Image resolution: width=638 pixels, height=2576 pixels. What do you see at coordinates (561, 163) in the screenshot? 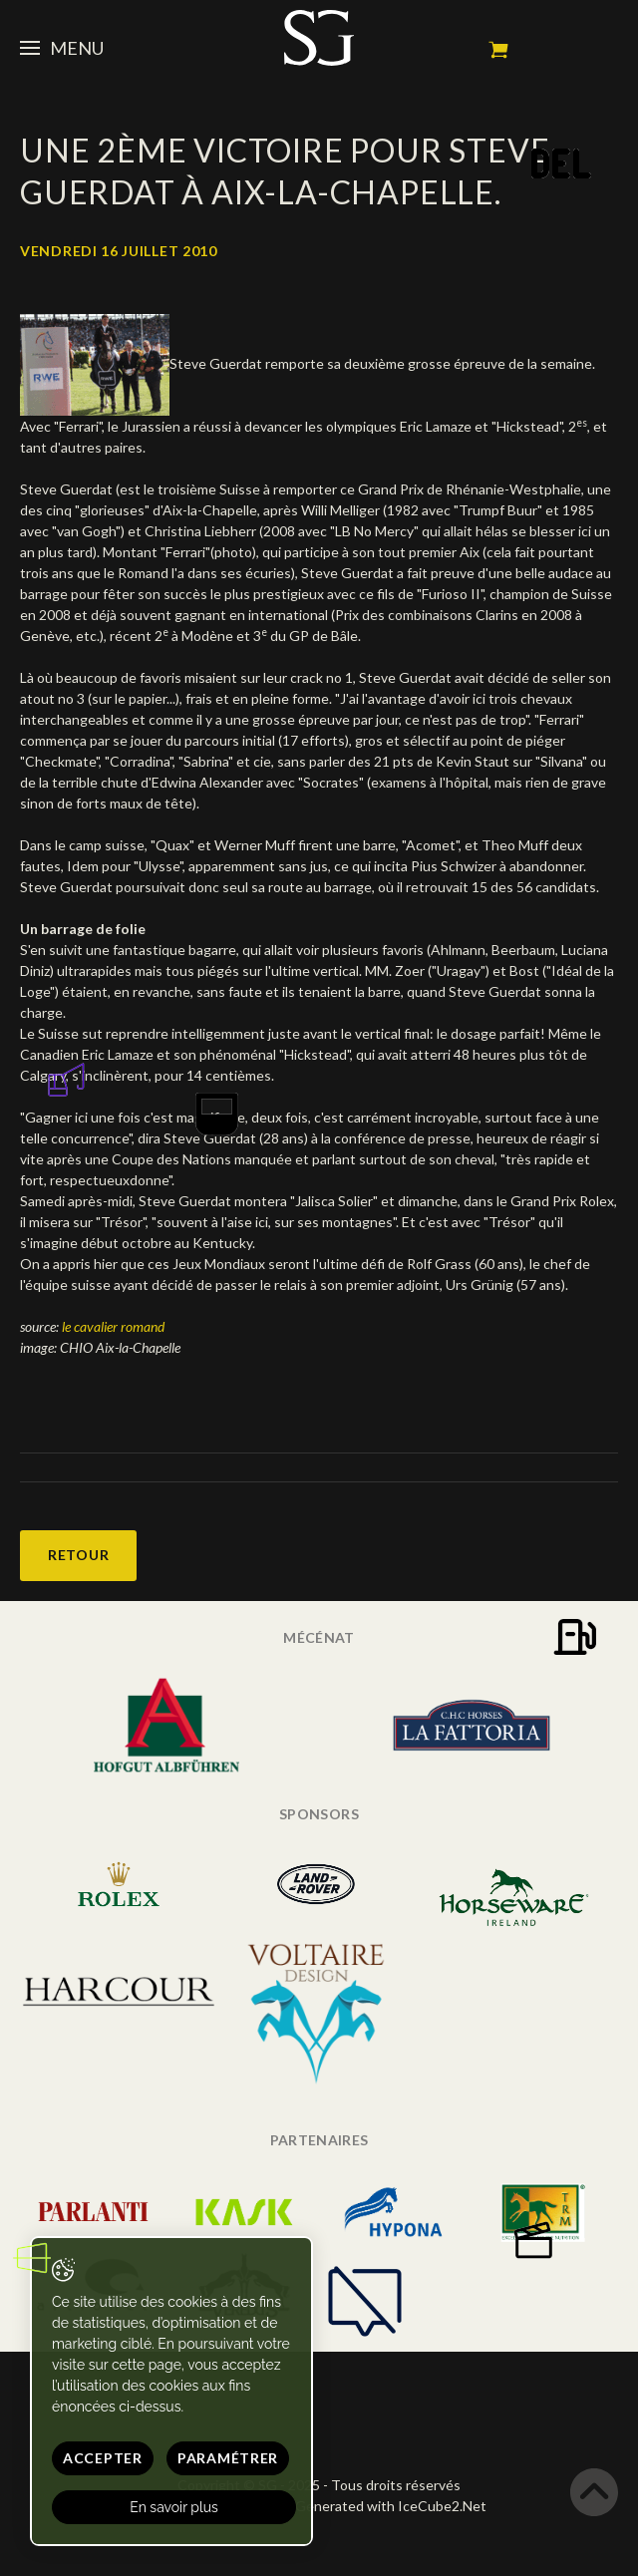
I see `indicates an HTTP DELETE request method` at bounding box center [561, 163].